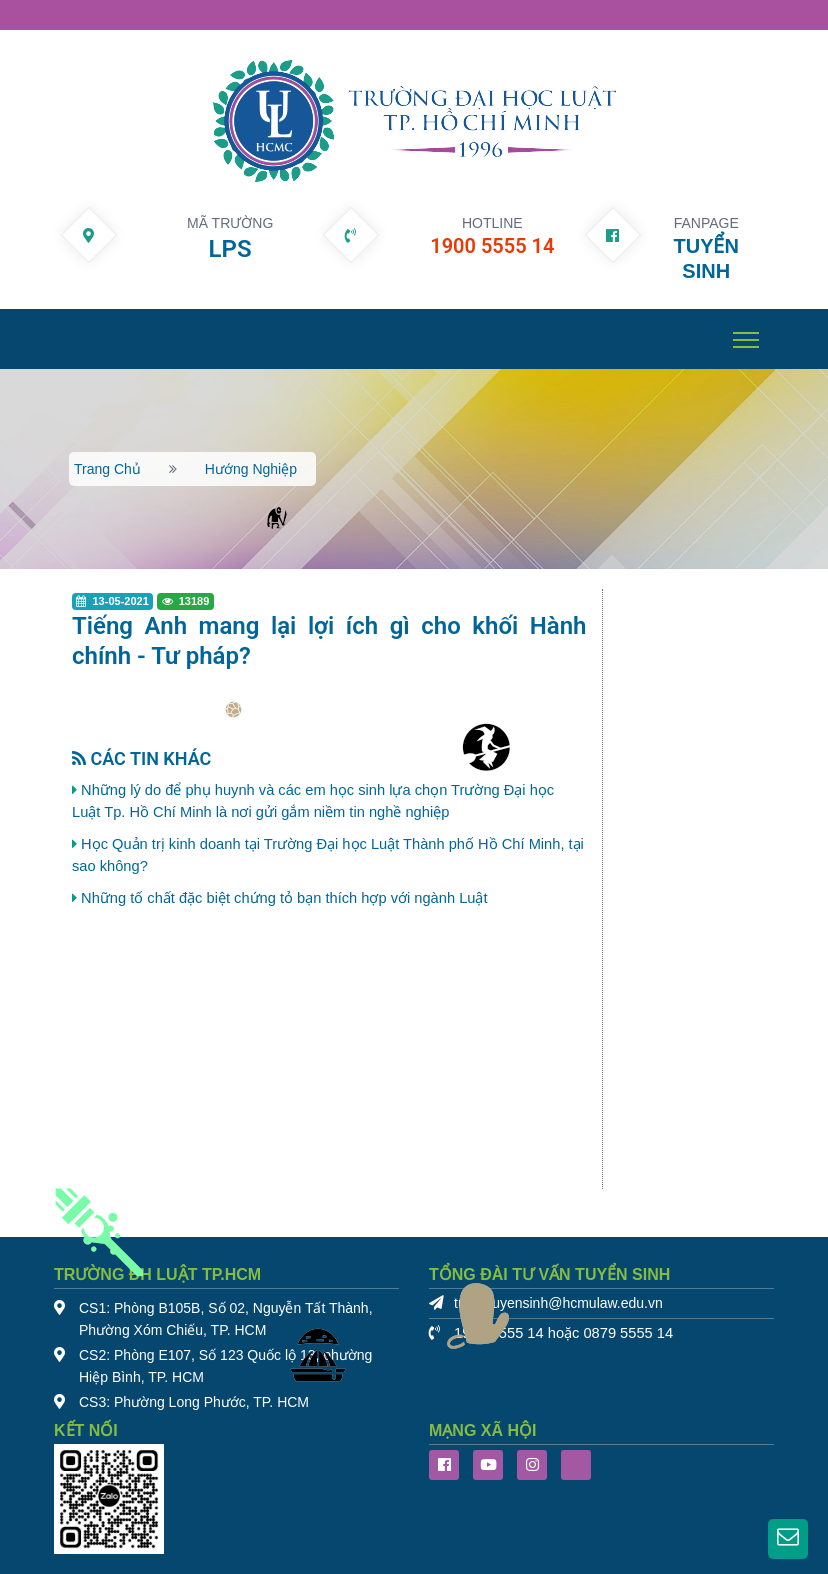  What do you see at coordinates (486, 747) in the screenshot?
I see `witch character or Halloween-themed game element` at bounding box center [486, 747].